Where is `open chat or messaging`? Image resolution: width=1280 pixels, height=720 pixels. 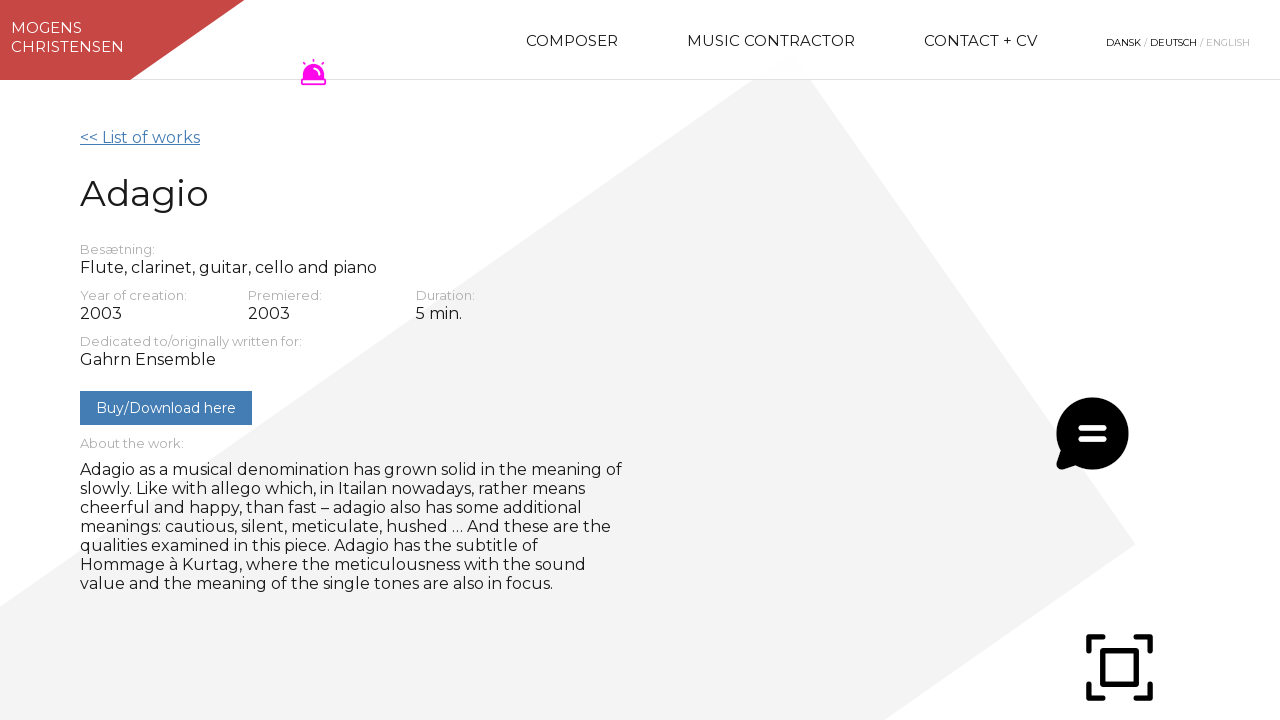 open chat or messaging is located at coordinates (1092, 433).